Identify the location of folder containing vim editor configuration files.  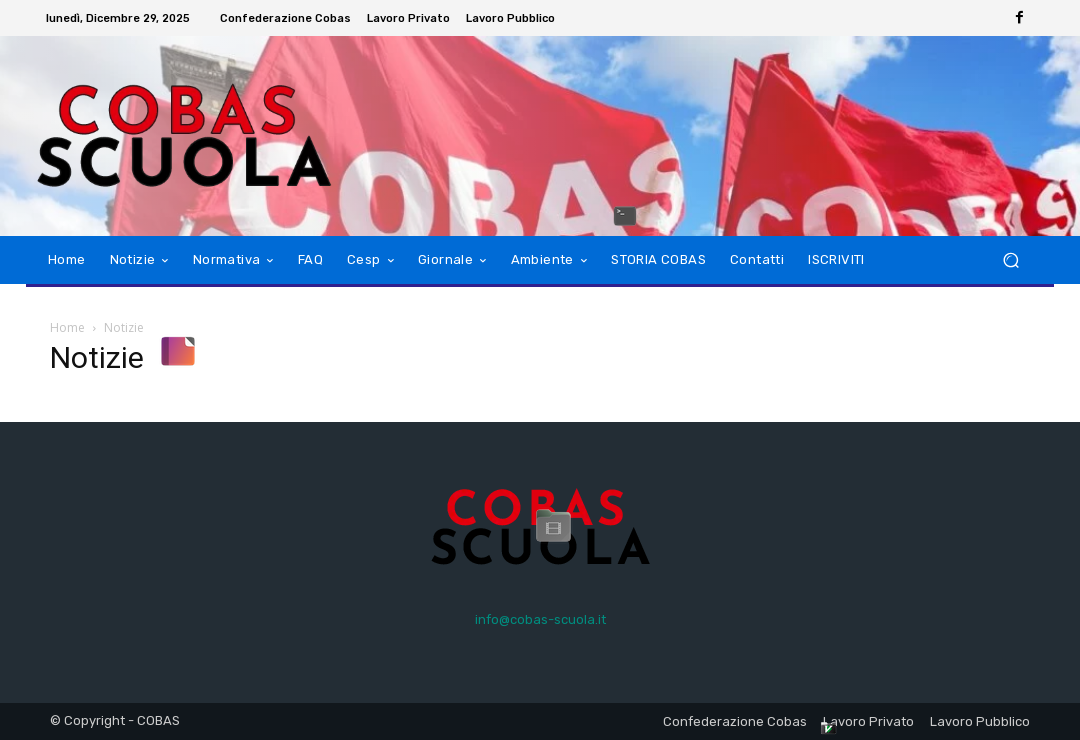
(828, 728).